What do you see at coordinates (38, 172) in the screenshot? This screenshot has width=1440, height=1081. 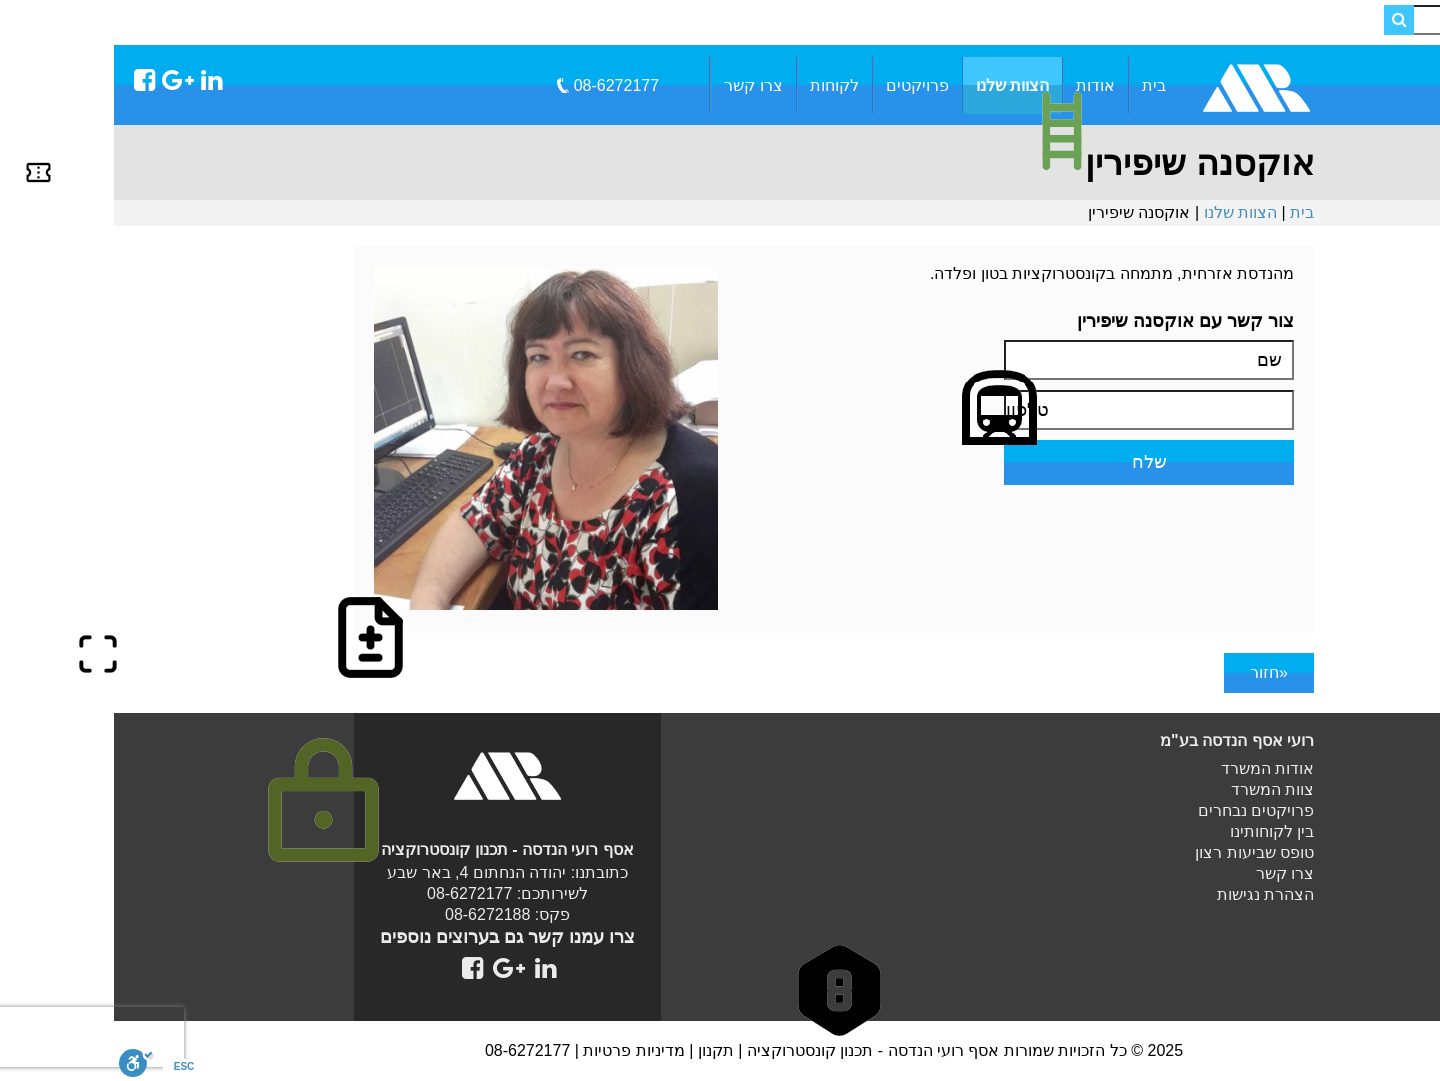 I see `view your tickets or passes` at bounding box center [38, 172].